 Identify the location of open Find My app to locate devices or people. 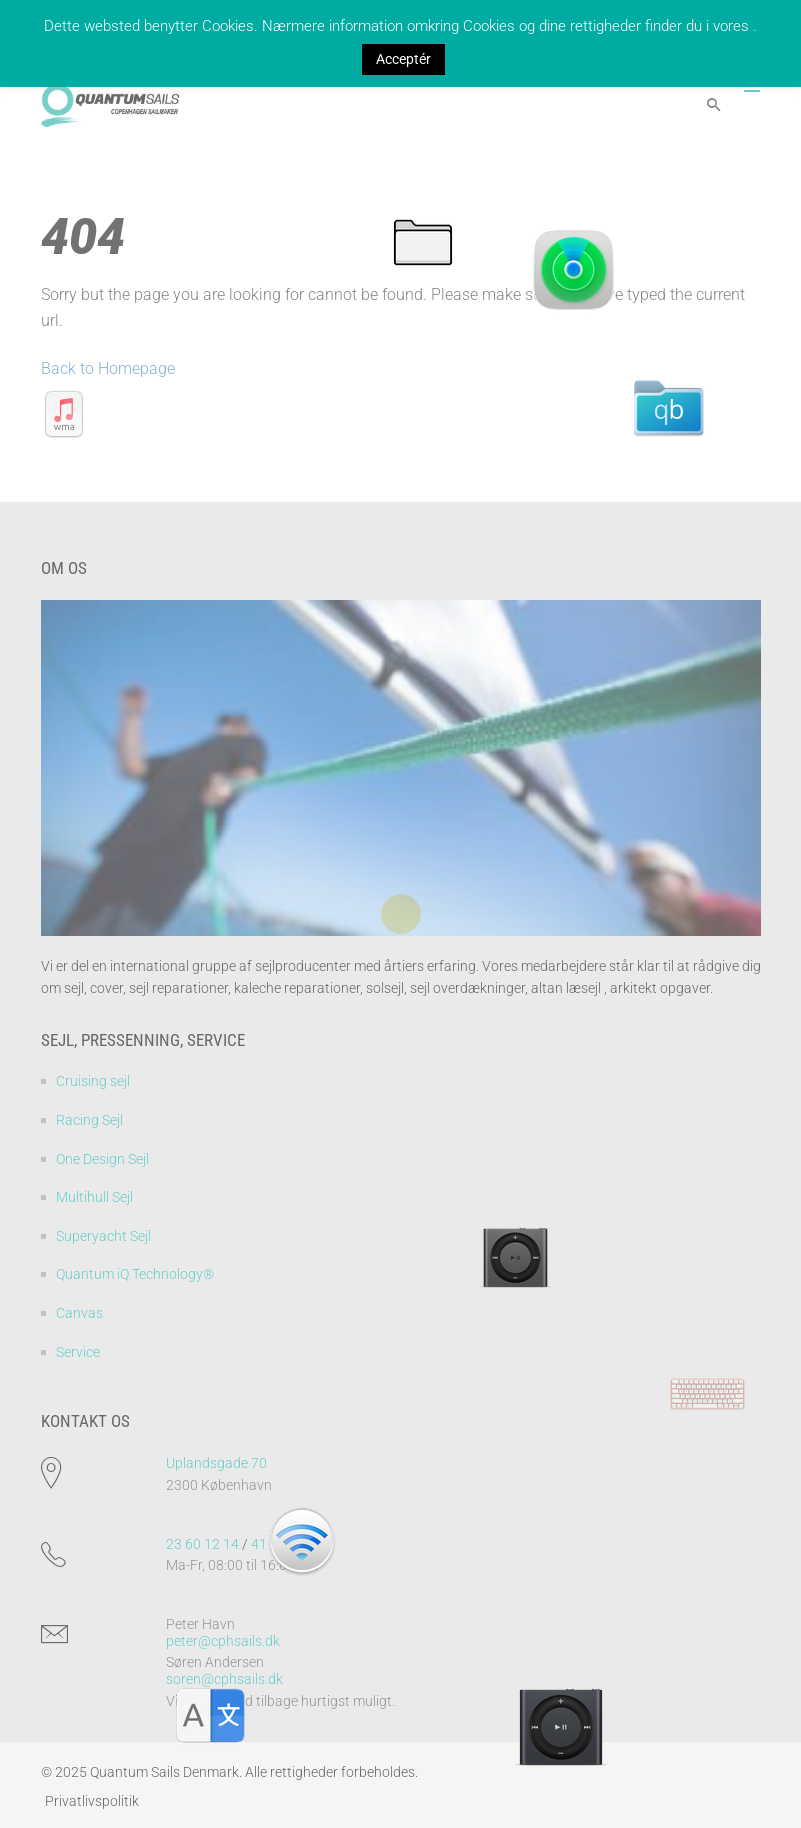
(573, 269).